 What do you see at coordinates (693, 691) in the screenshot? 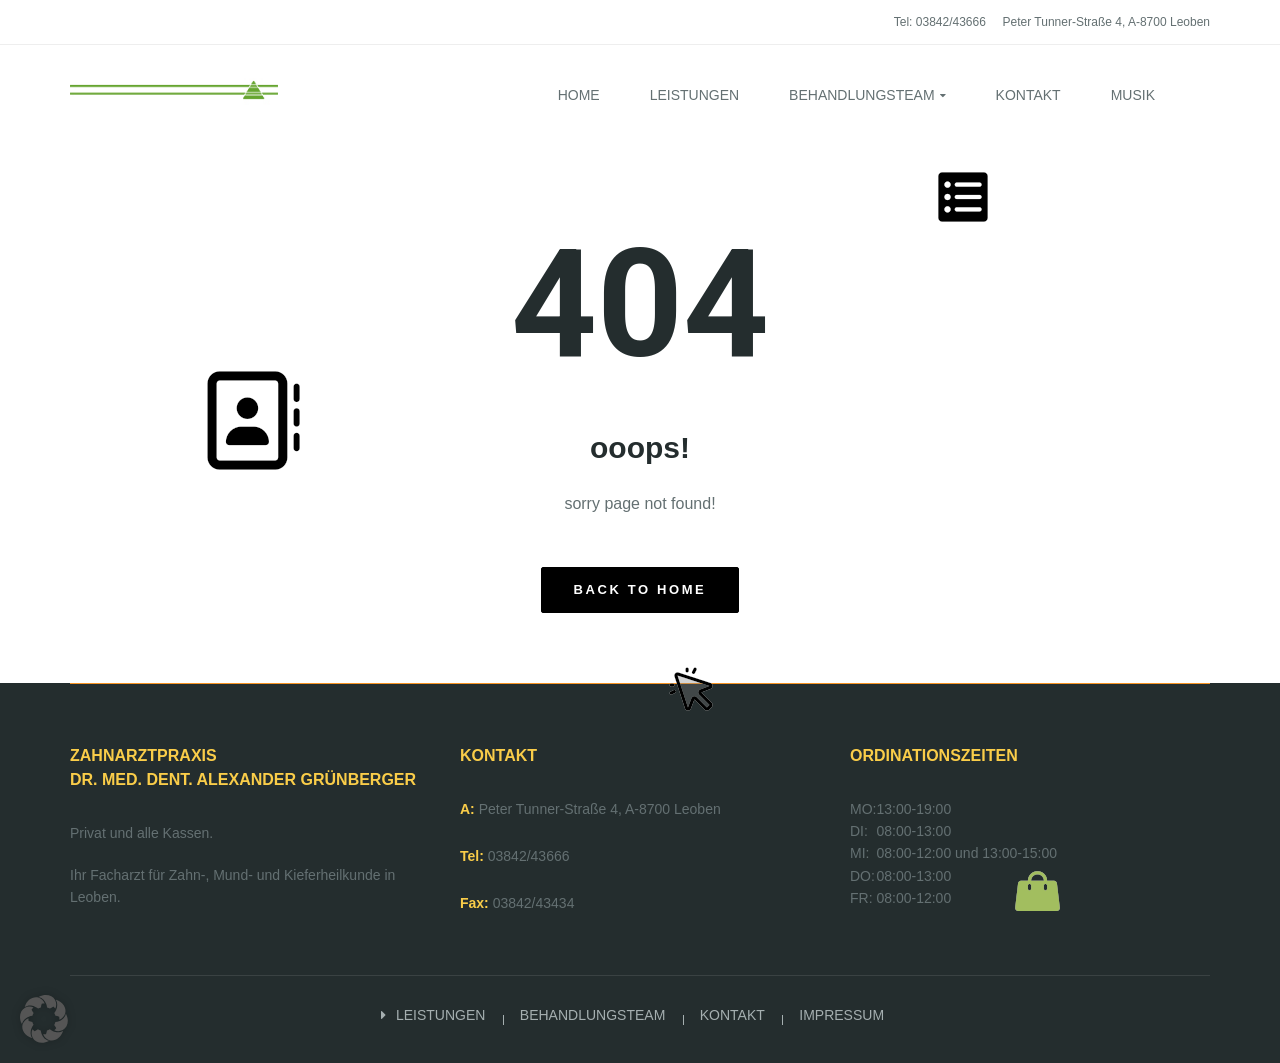
I see `click or tap to interact` at bounding box center [693, 691].